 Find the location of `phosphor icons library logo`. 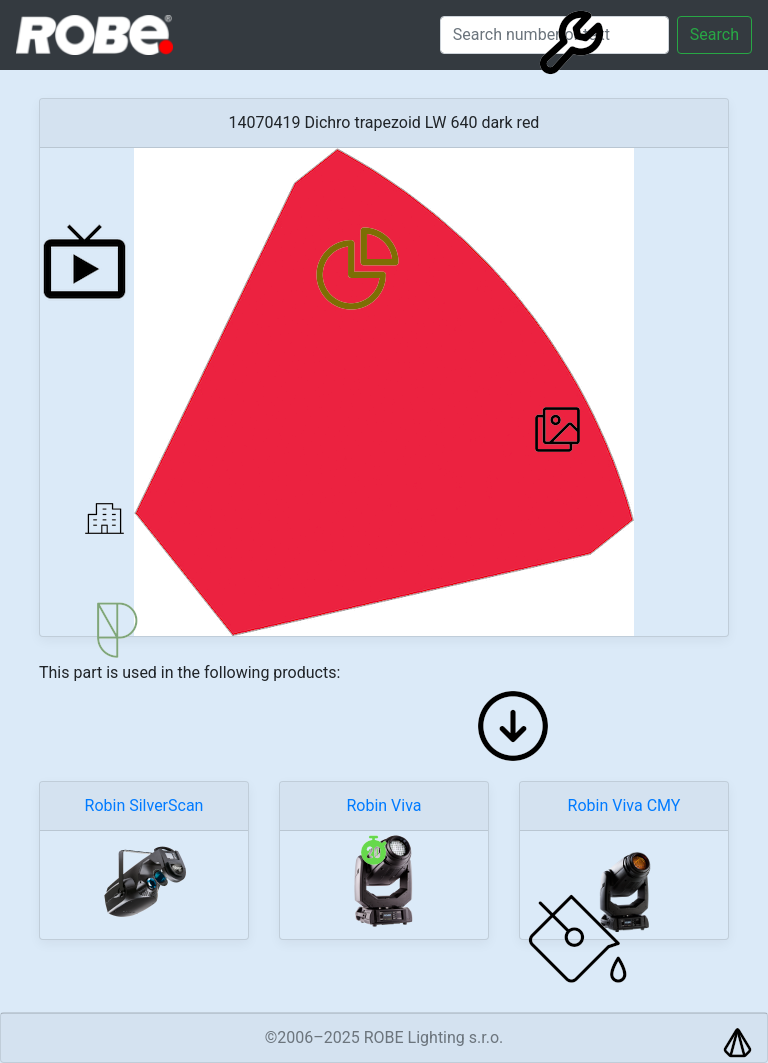

phosphor icons library logo is located at coordinates (113, 627).